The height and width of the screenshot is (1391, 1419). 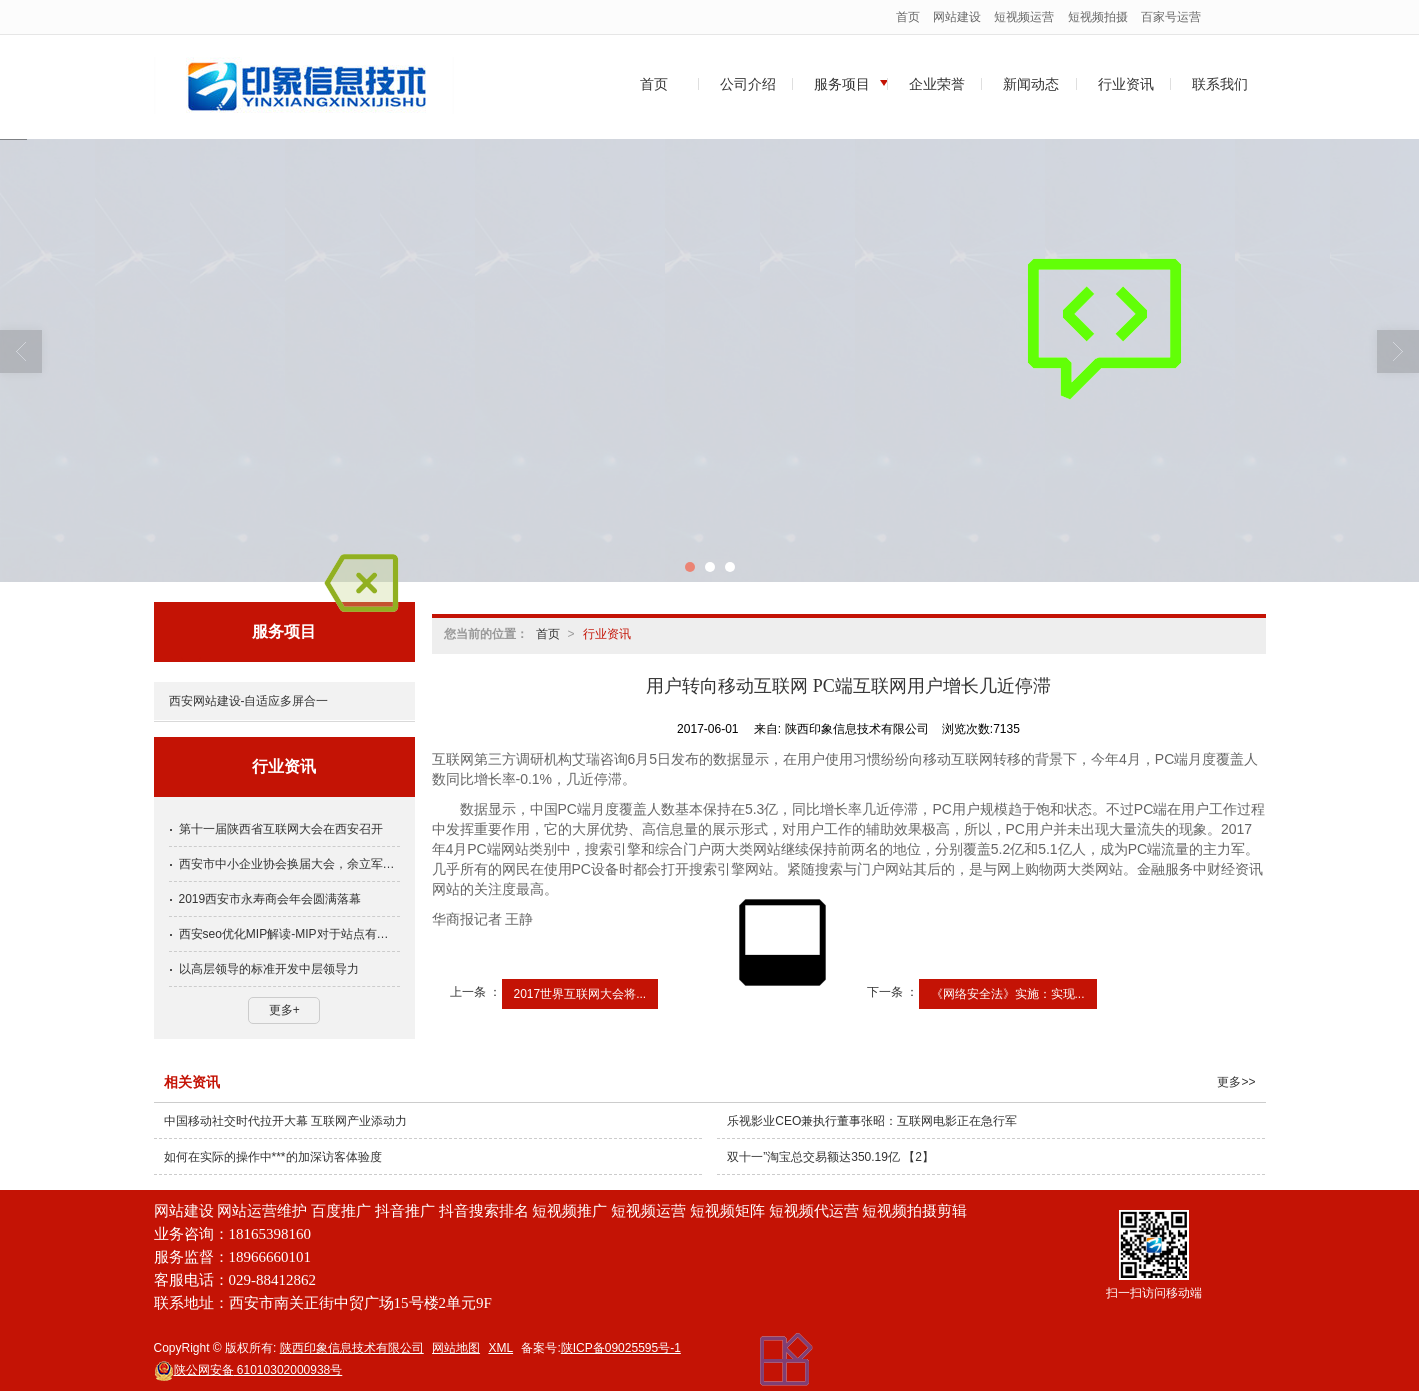 I want to click on open the extensions marketplace, so click(x=784, y=1359).